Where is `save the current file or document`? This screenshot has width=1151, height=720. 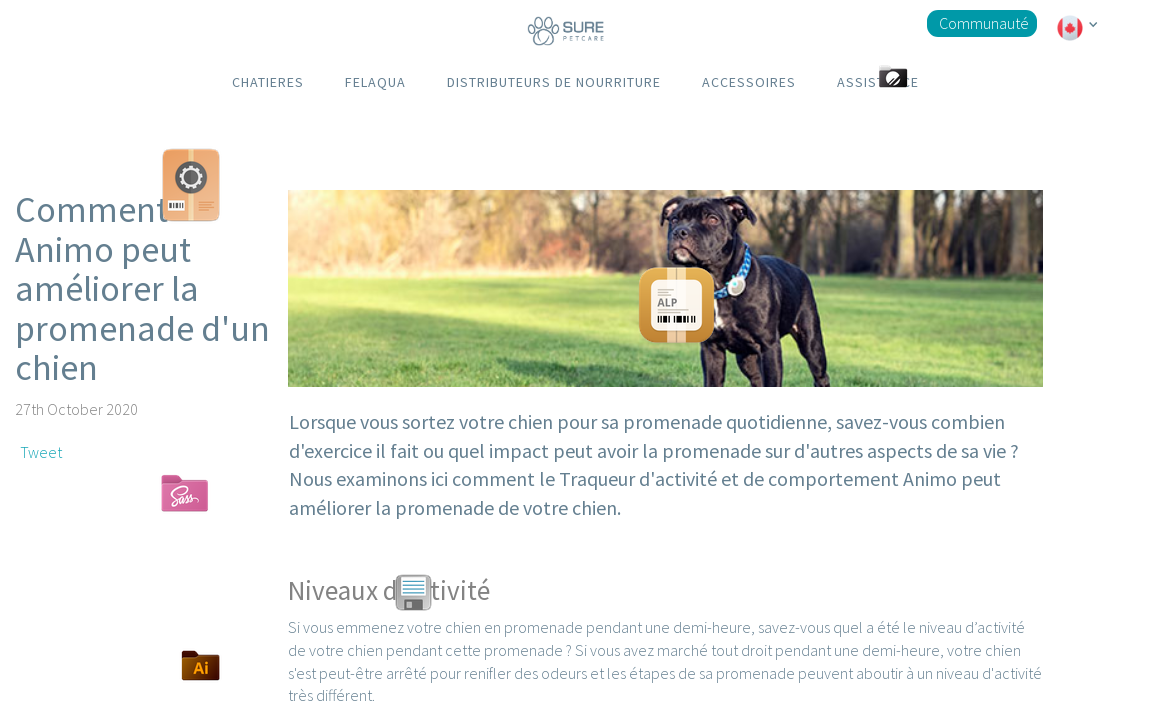
save the current file or document is located at coordinates (413, 592).